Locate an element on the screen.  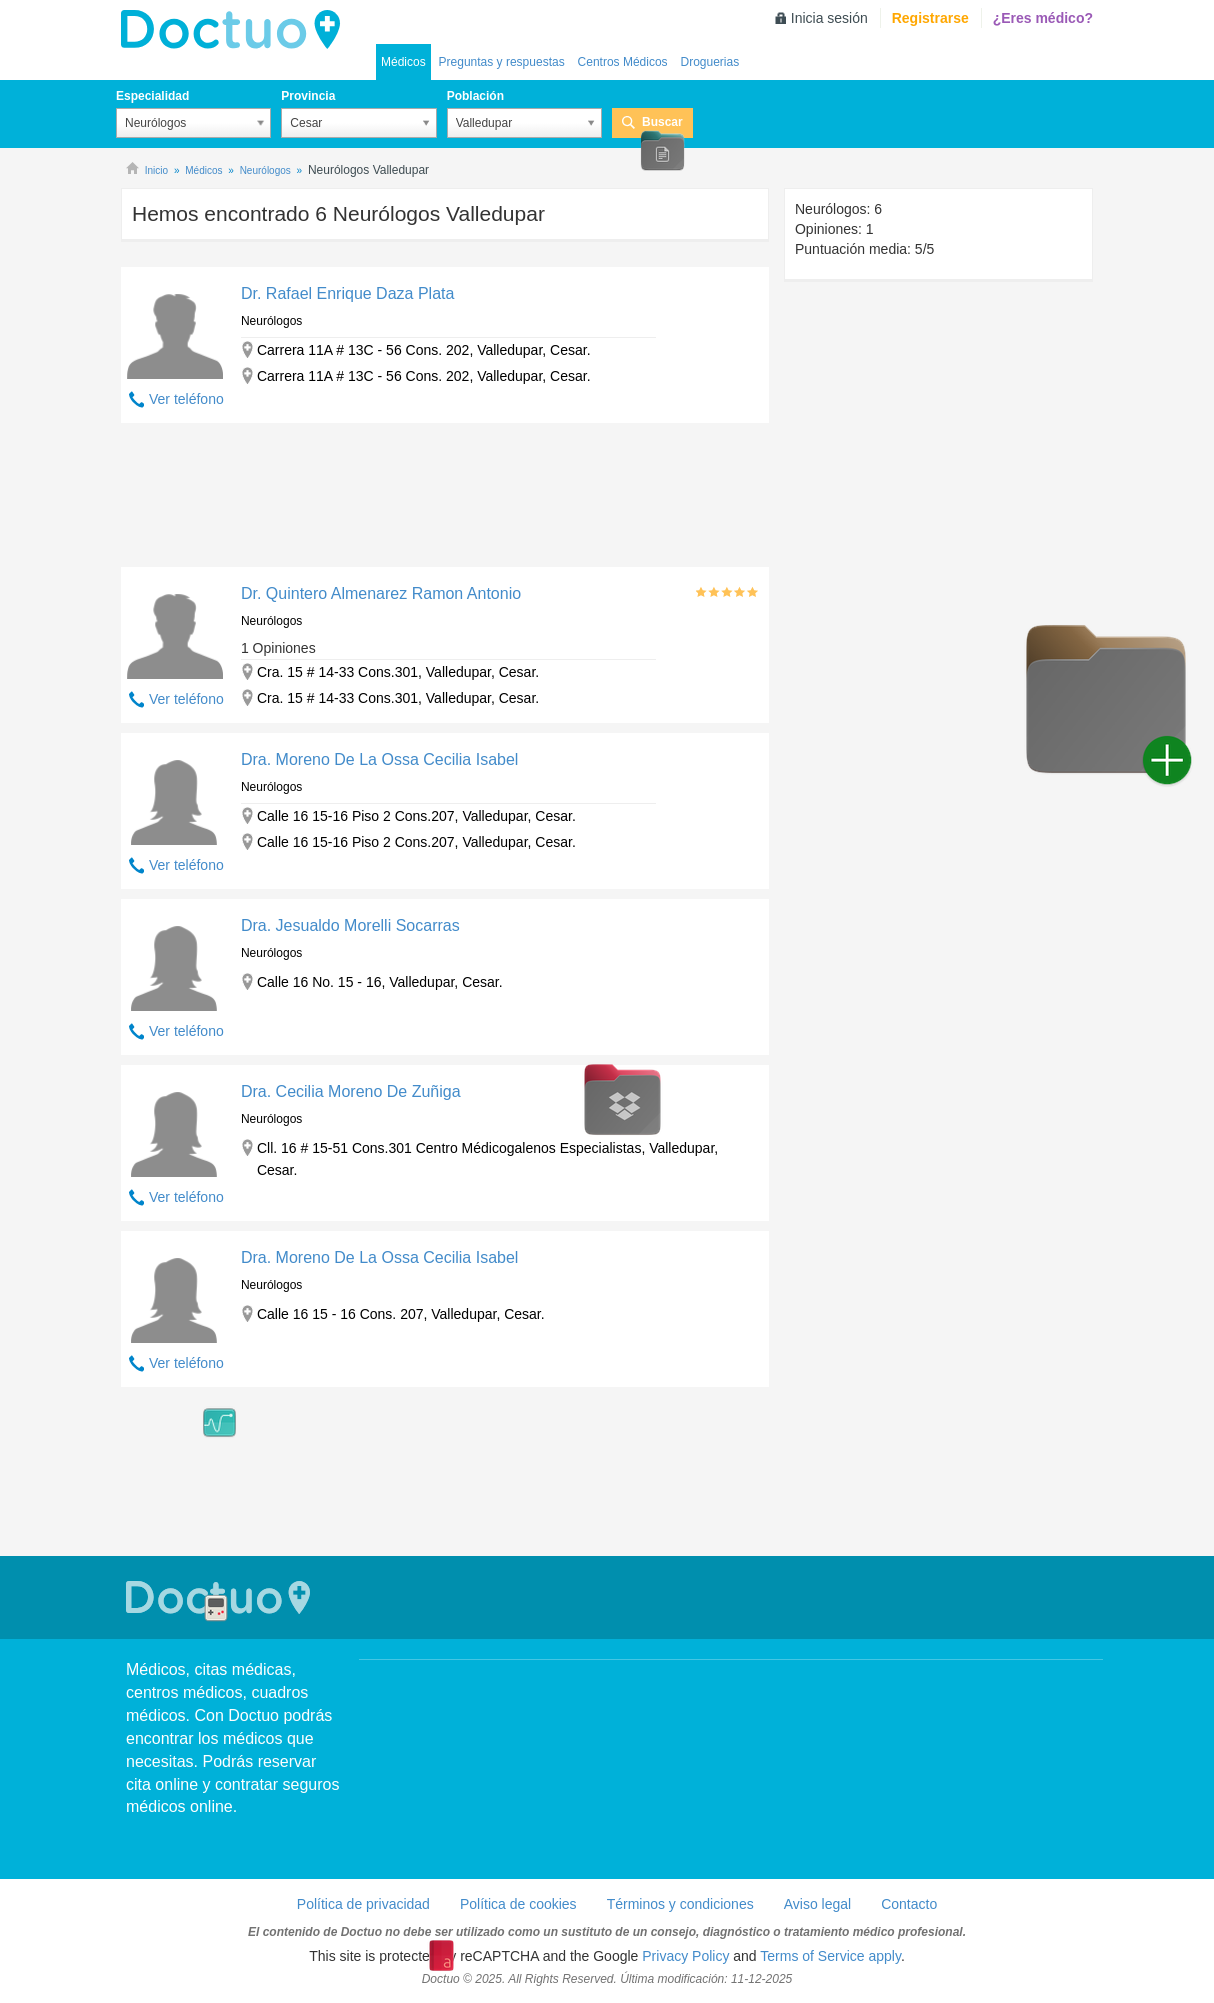
open your documents folder is located at coordinates (662, 150).